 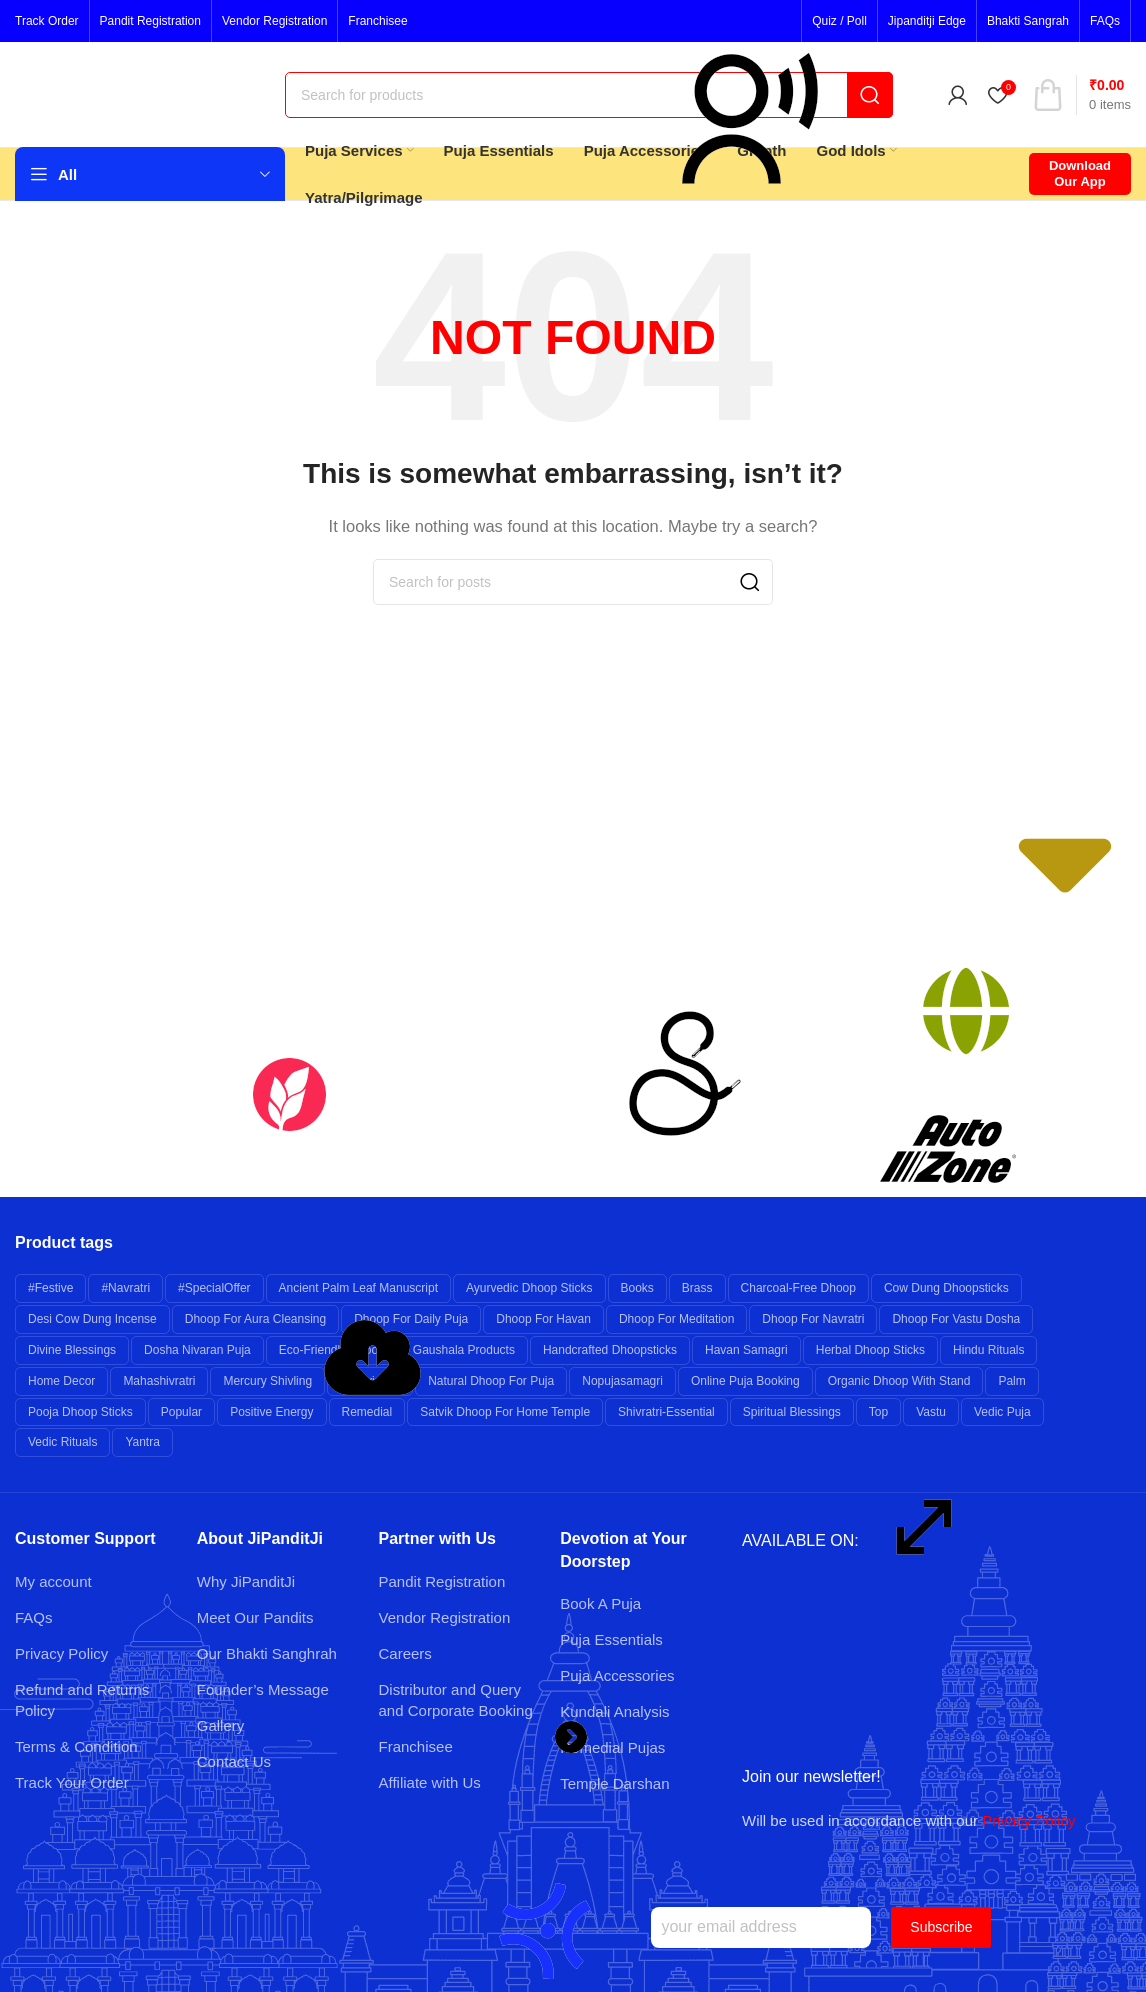 I want to click on activate voice input or speech recognition, so click(x=750, y=122).